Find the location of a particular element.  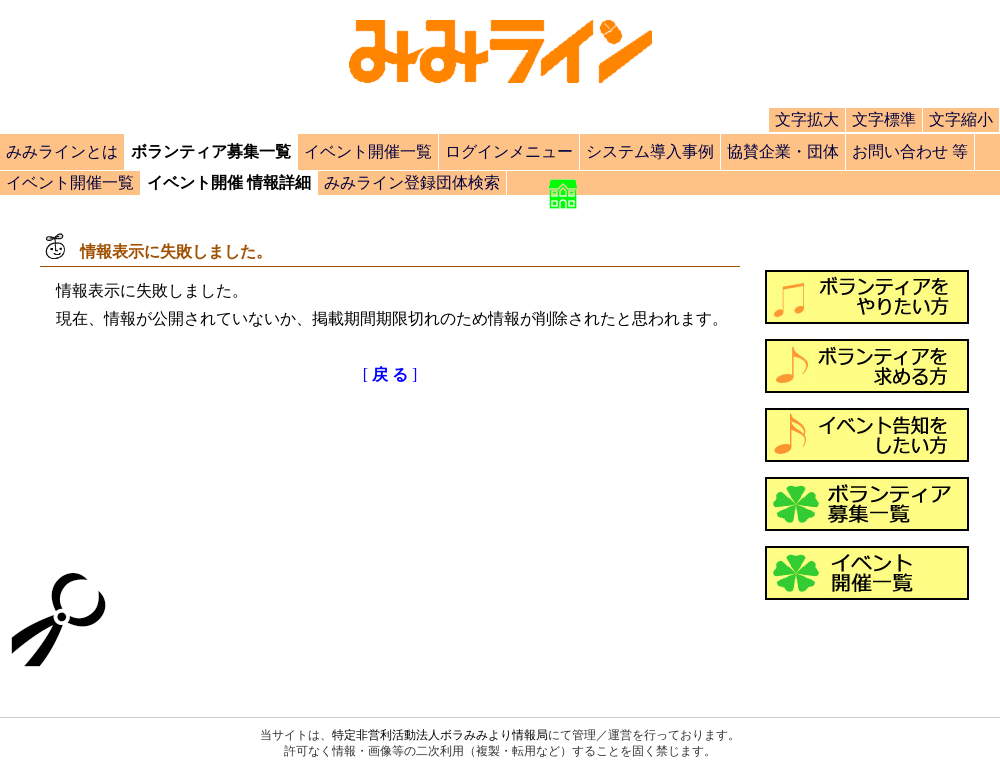

navigate to home screen is located at coordinates (563, 194).